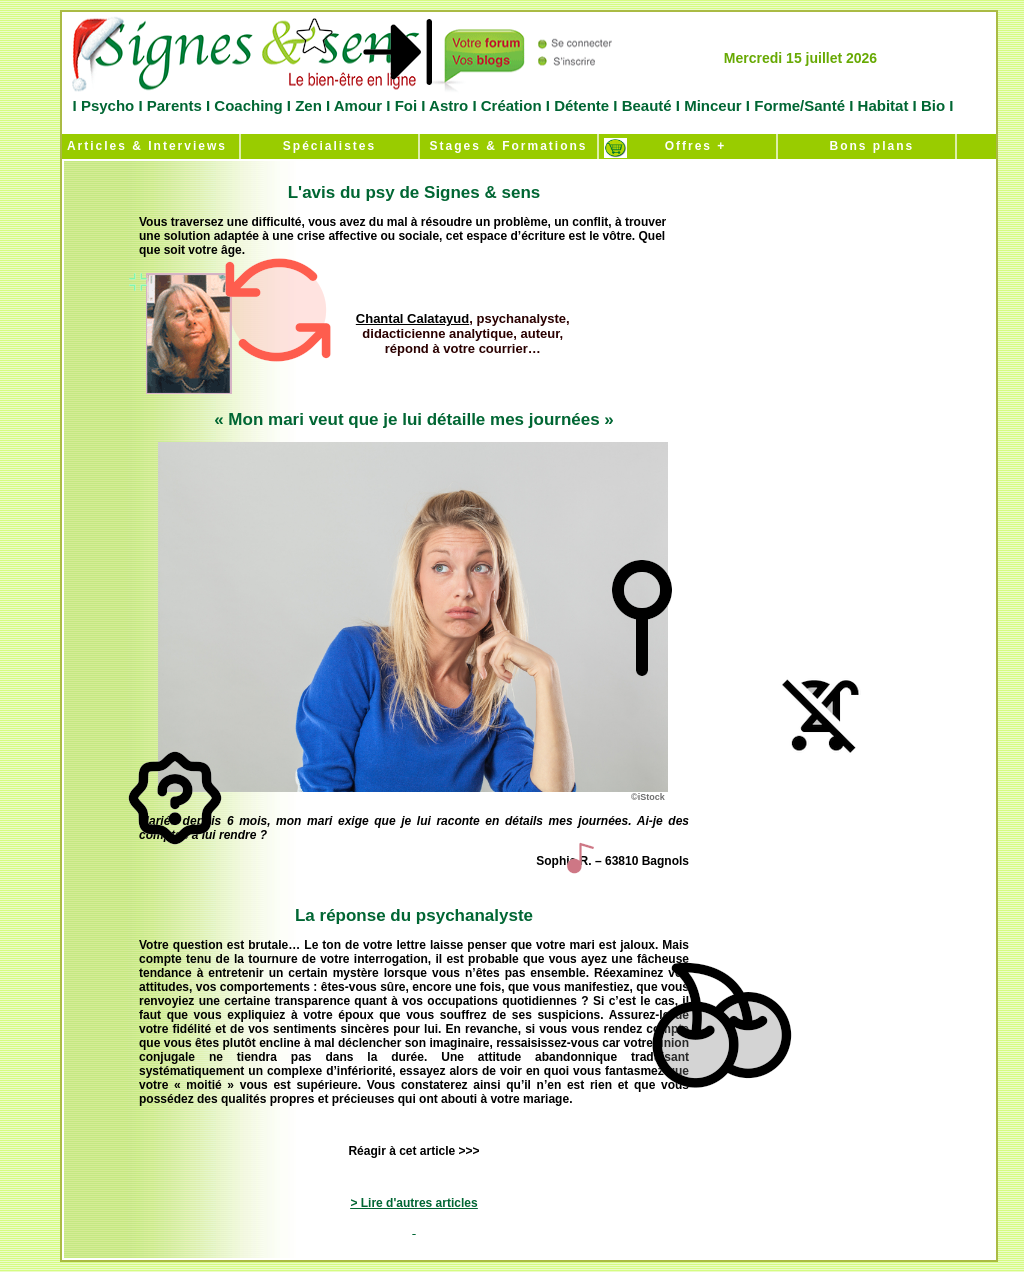 The width and height of the screenshot is (1024, 1272). I want to click on mark a location on the map, so click(642, 618).